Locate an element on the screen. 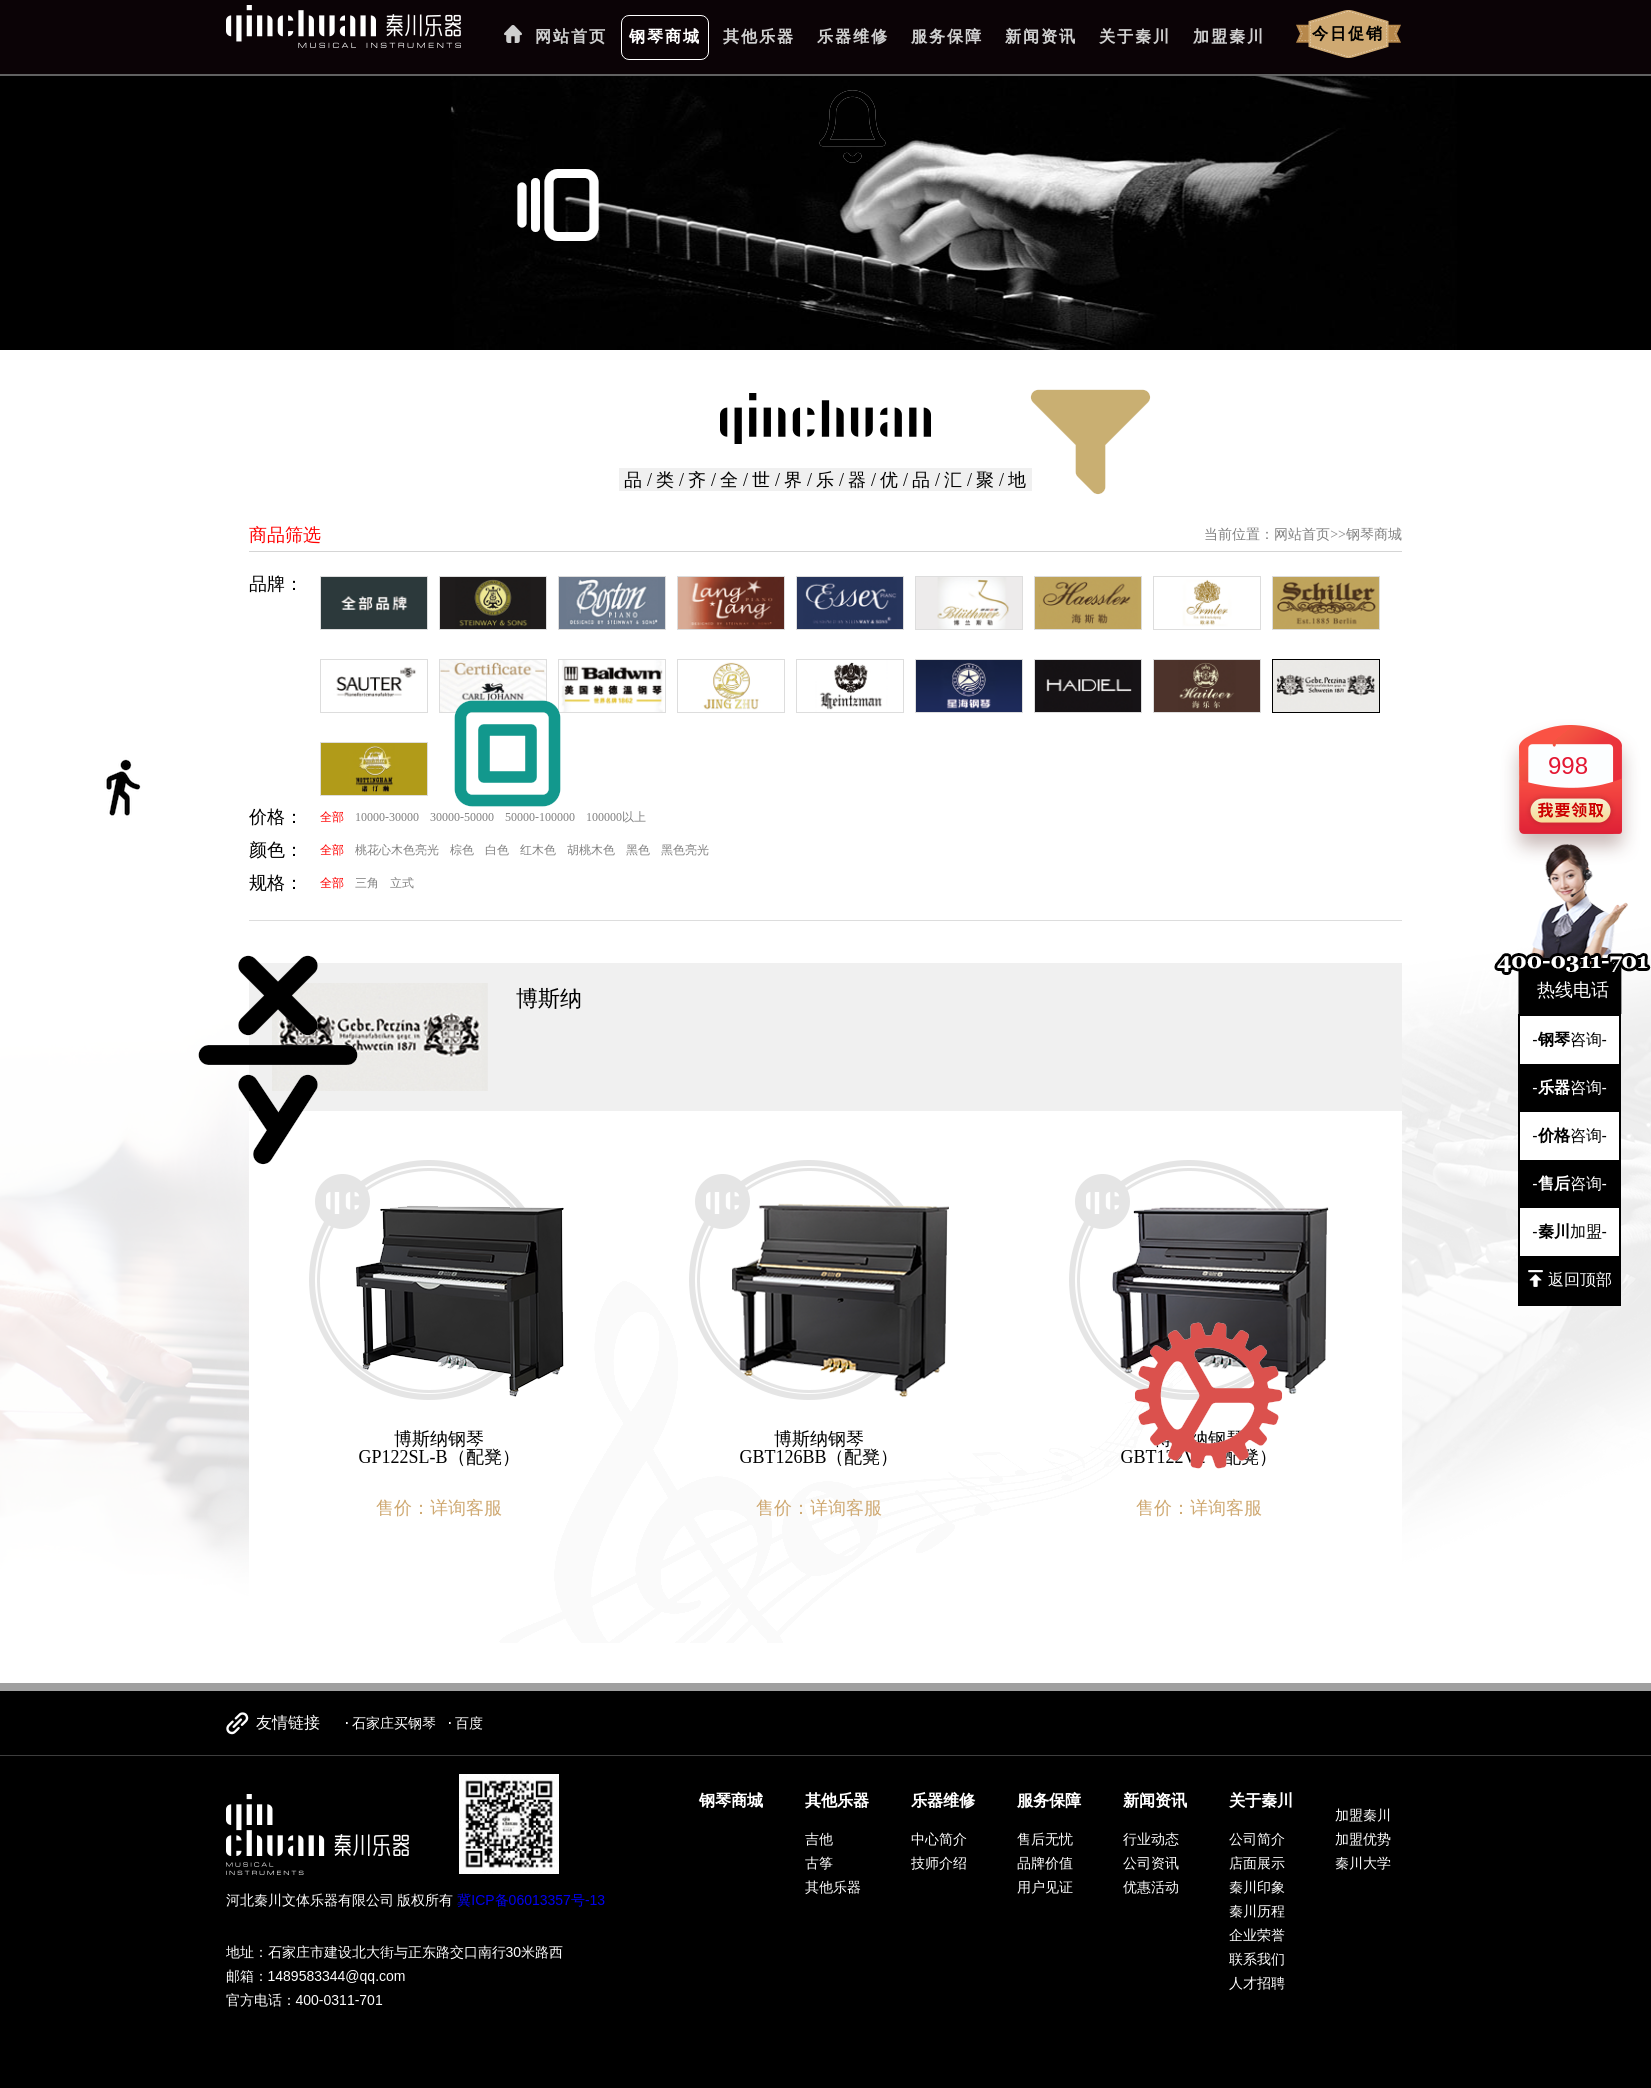 This screenshot has width=1651, height=2088. view box model or layout properties is located at coordinates (507, 753).